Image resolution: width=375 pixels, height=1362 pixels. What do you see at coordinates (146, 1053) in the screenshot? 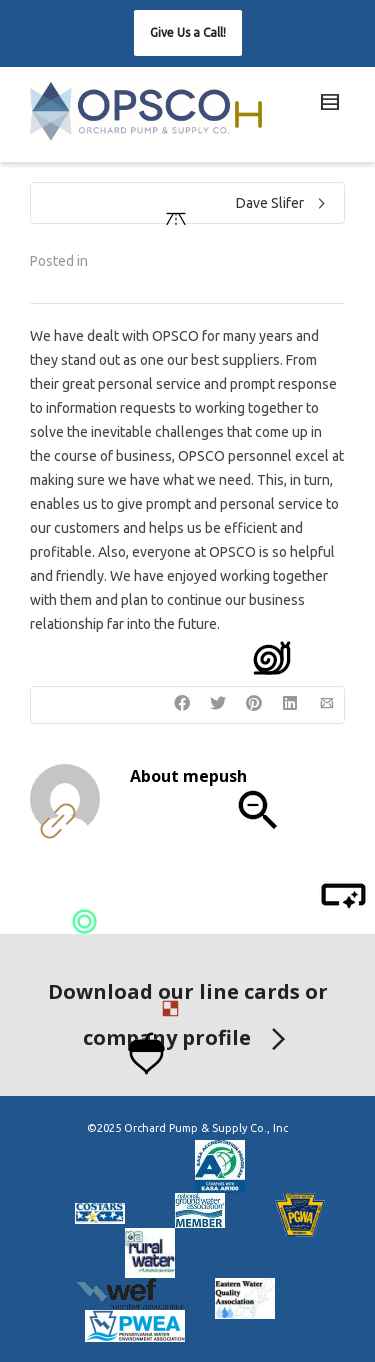
I see `access nature or outdoor-related content` at bounding box center [146, 1053].